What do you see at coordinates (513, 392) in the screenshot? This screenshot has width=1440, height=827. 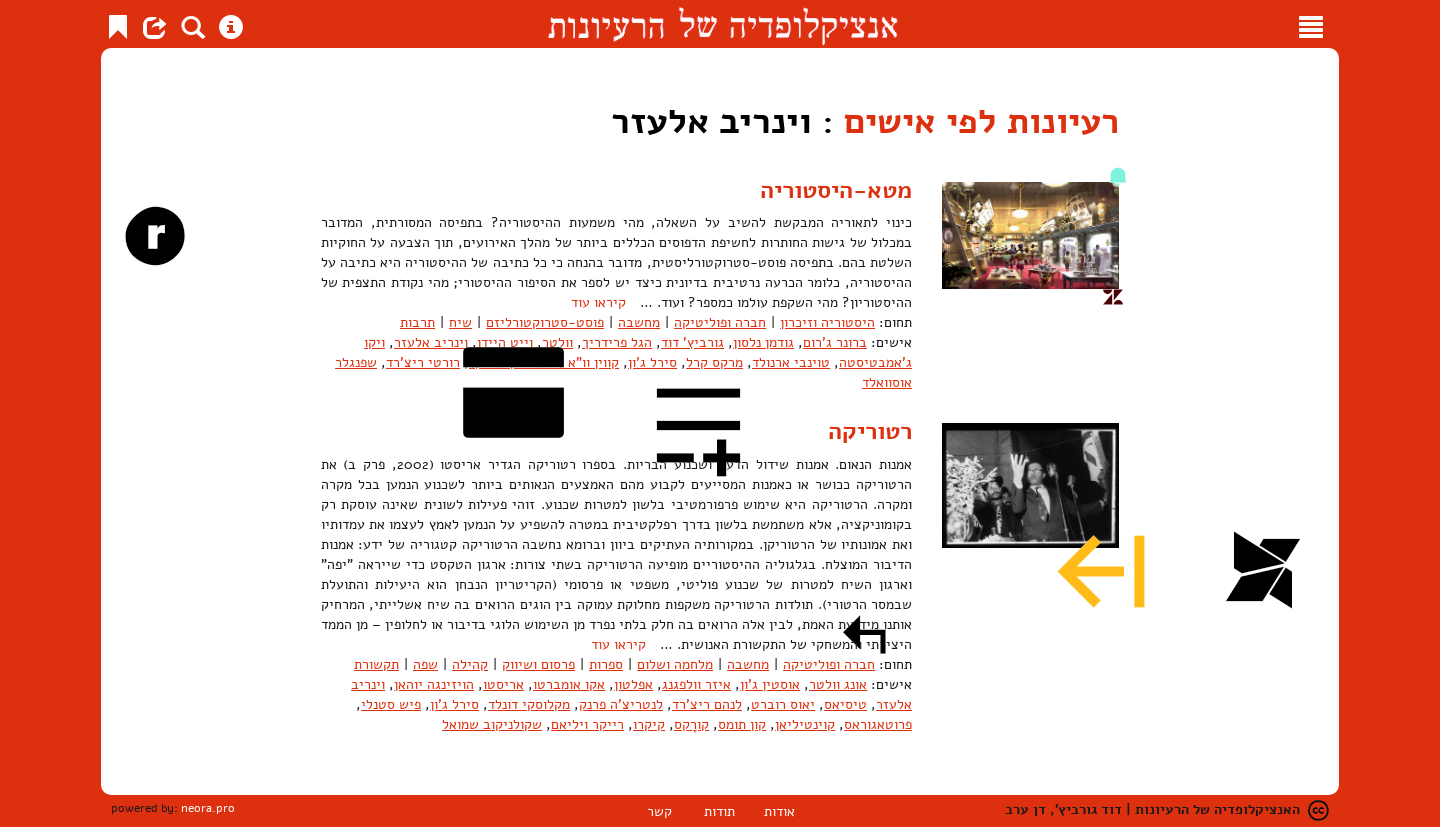 I see `access payment methods` at bounding box center [513, 392].